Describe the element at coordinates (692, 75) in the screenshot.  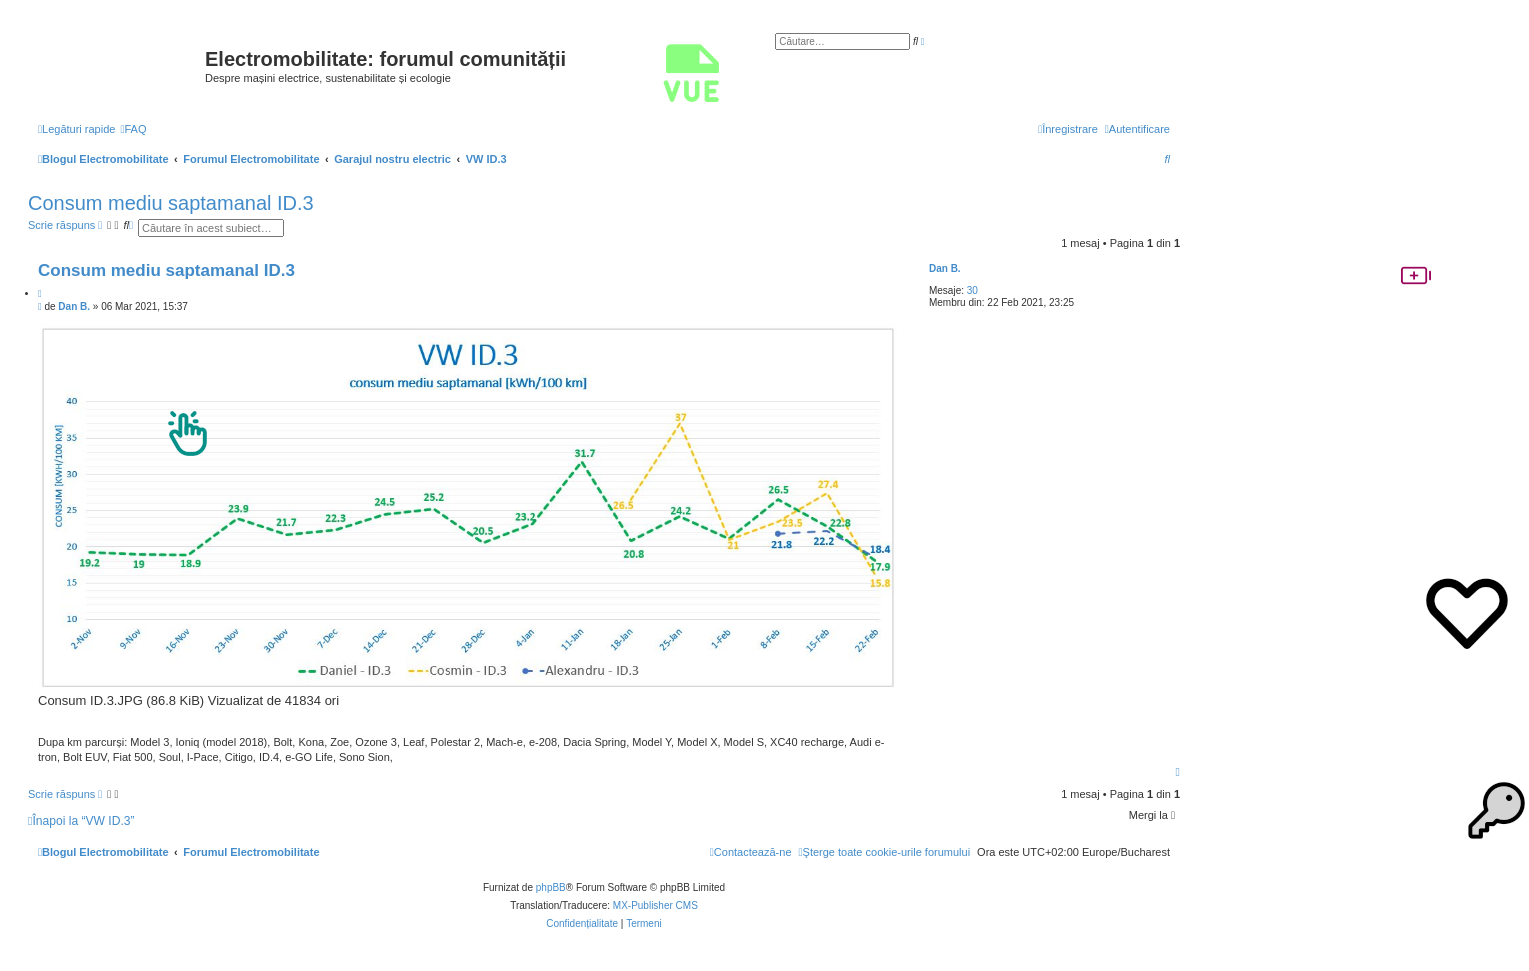
I see `a Vue.js framework file` at that location.